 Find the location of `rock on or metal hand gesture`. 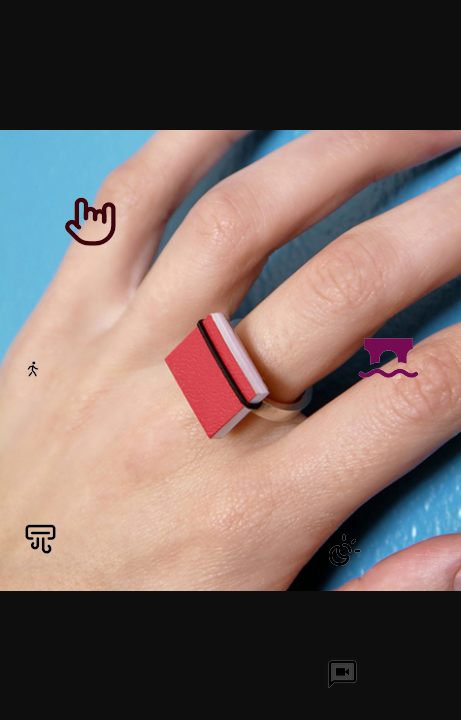

rock on or metal hand gesture is located at coordinates (90, 220).